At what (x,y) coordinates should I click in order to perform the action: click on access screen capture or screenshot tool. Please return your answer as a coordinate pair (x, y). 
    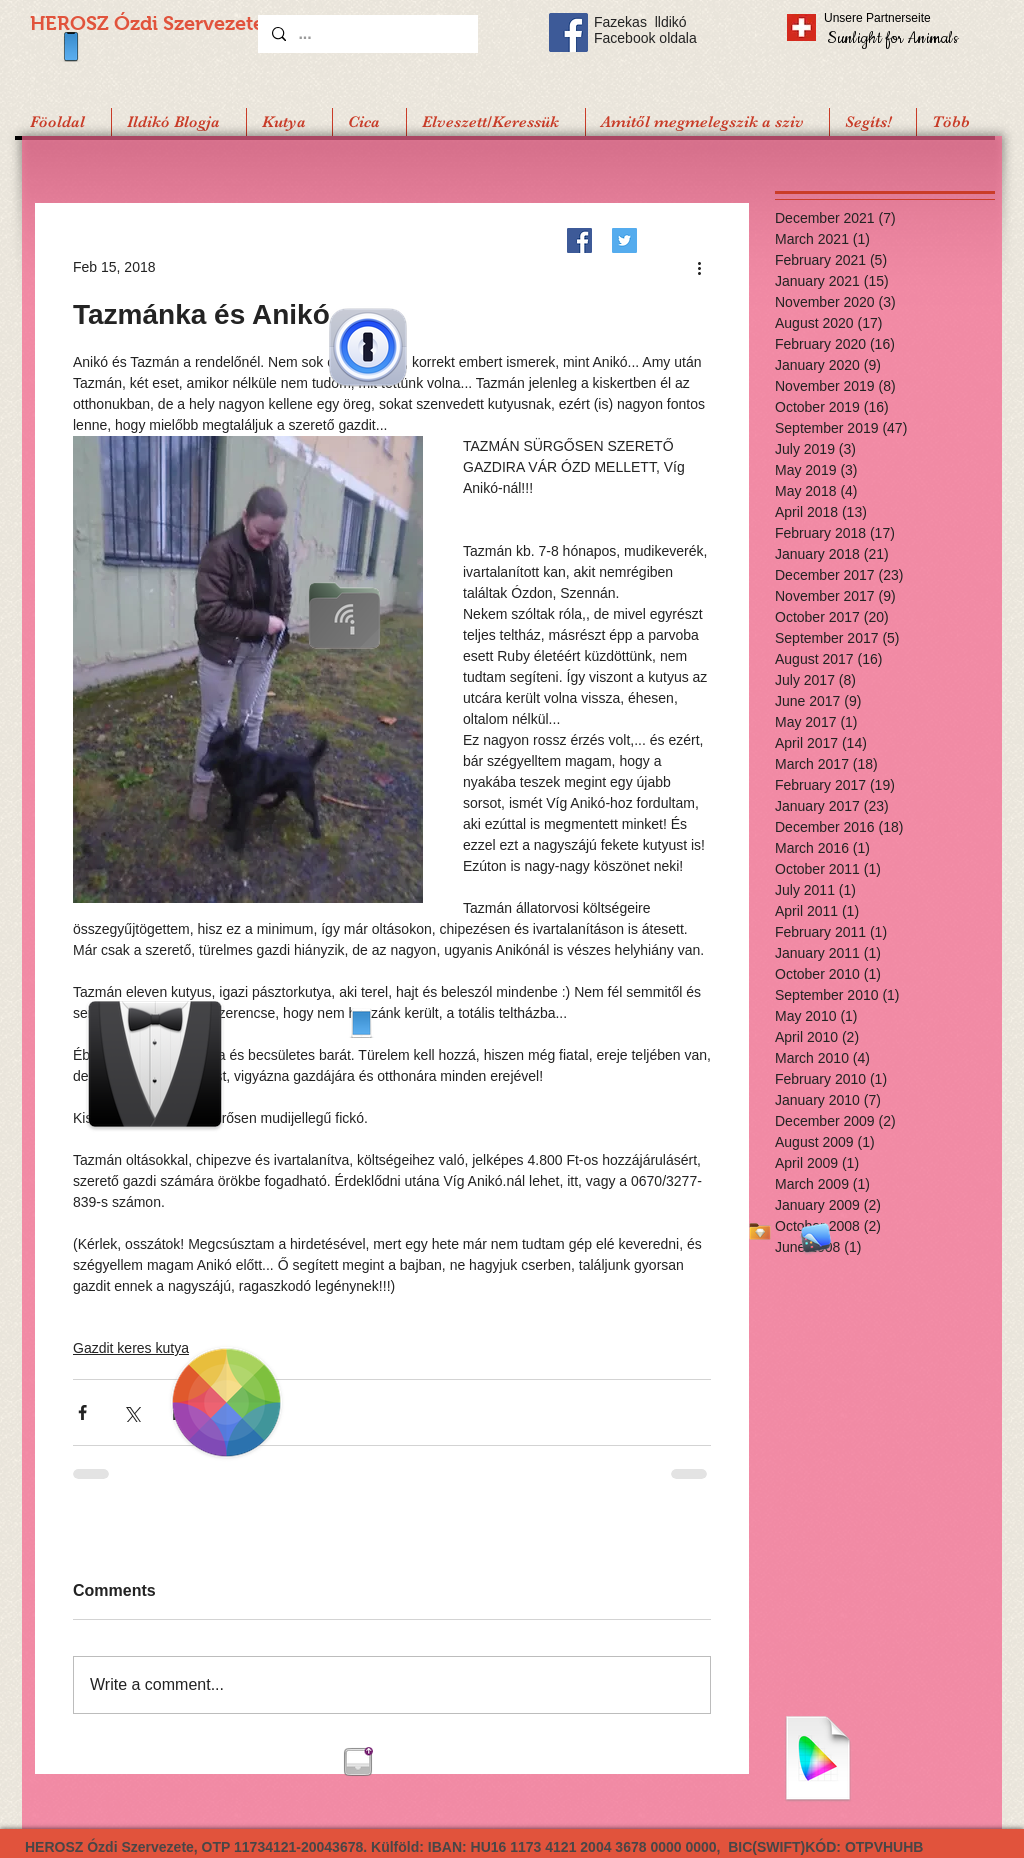
    Looking at the image, I should click on (815, 1238).